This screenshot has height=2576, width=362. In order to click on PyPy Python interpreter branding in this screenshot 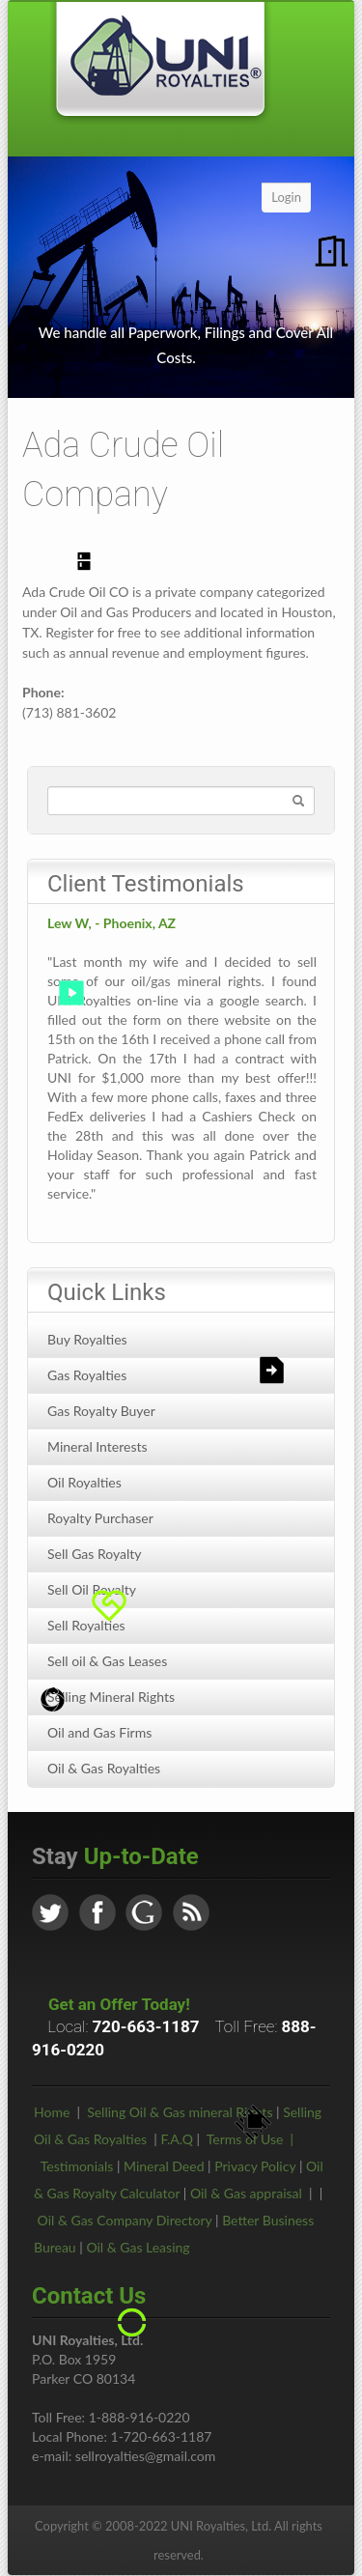, I will do `click(52, 1699)`.